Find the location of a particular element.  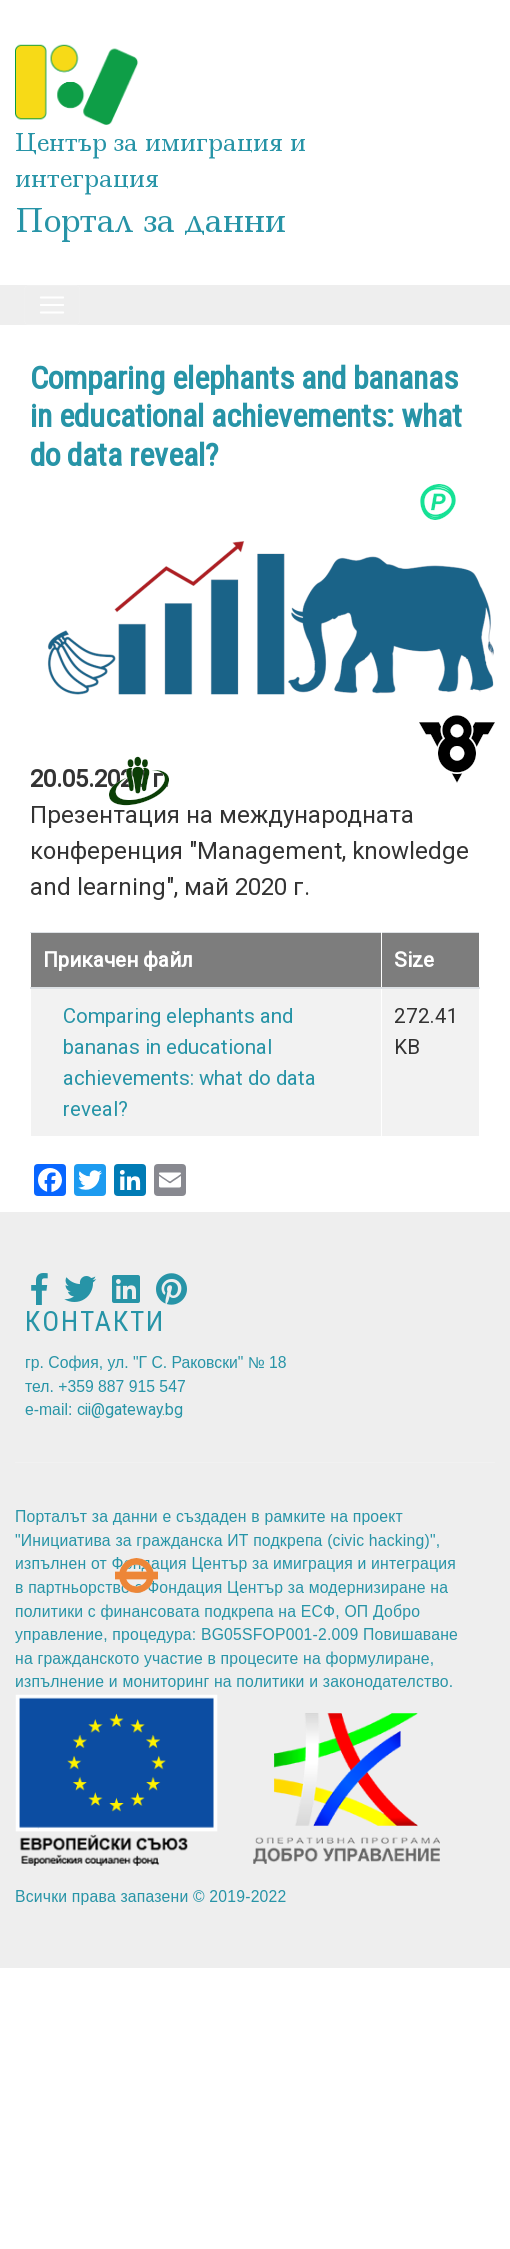

open Paperspace cloud computing platform is located at coordinates (438, 502).